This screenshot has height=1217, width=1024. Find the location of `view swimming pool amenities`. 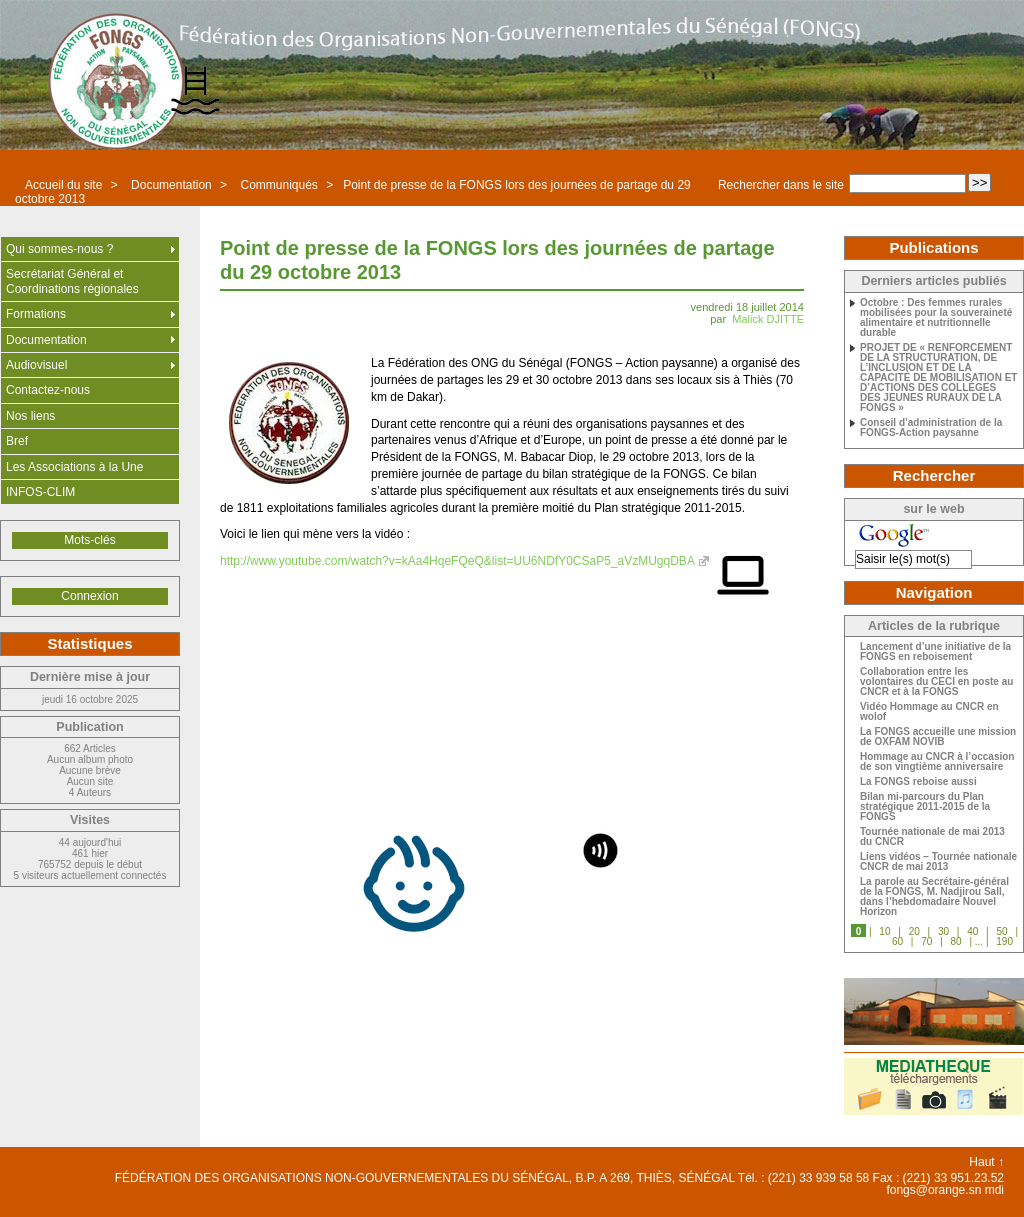

view swimming pool amenities is located at coordinates (195, 90).